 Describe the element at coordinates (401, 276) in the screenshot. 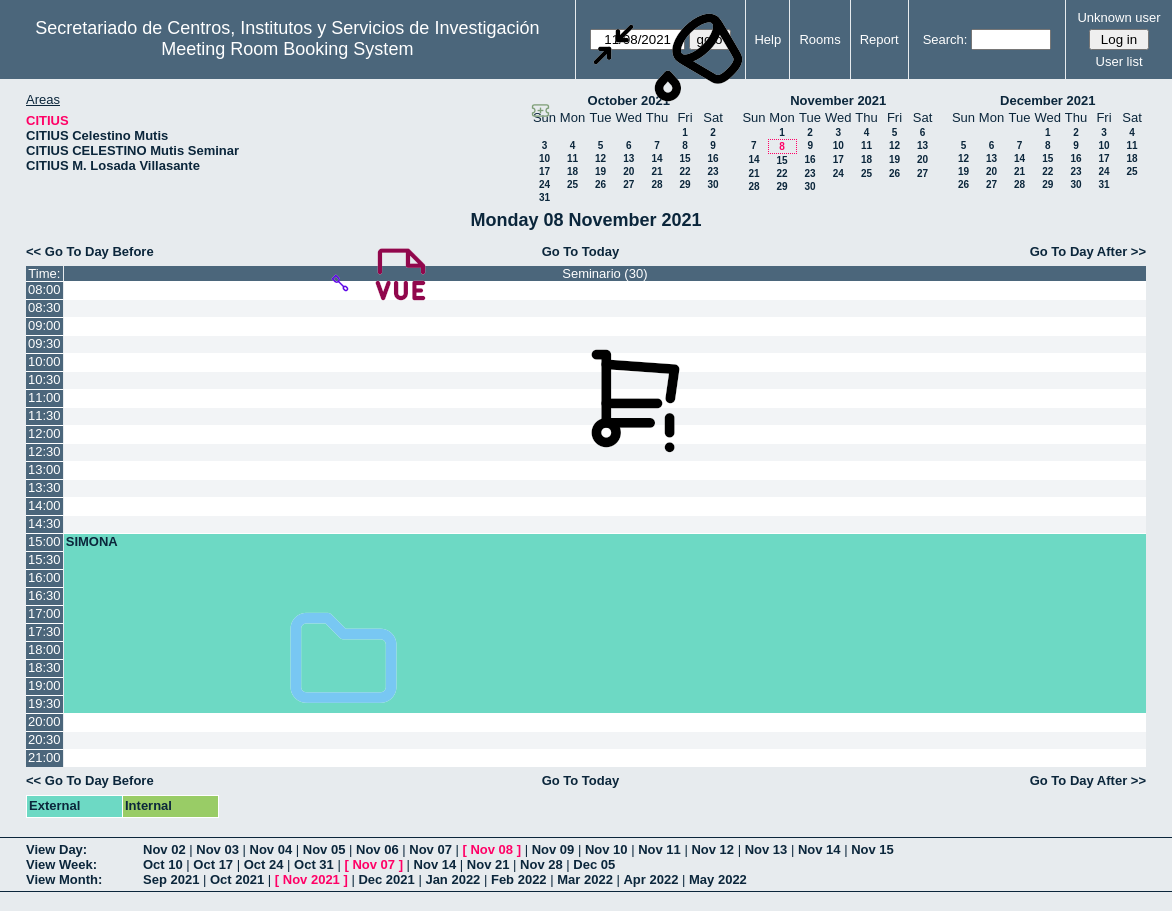

I see `vue.js component or project file` at that location.